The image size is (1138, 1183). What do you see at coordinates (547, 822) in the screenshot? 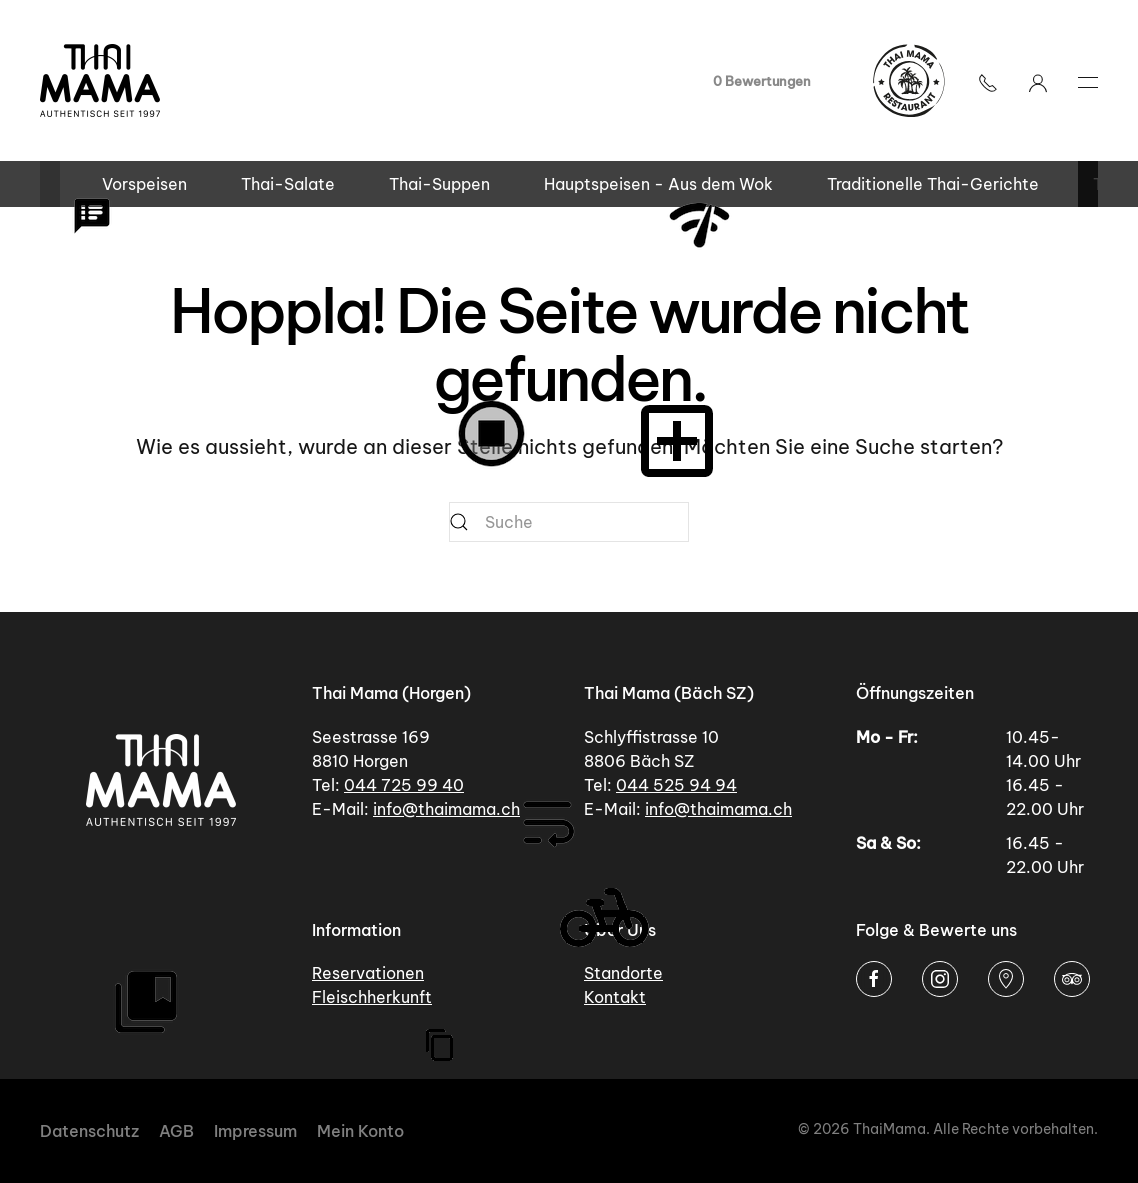
I see `toggle text wrapping in a document or editor` at bounding box center [547, 822].